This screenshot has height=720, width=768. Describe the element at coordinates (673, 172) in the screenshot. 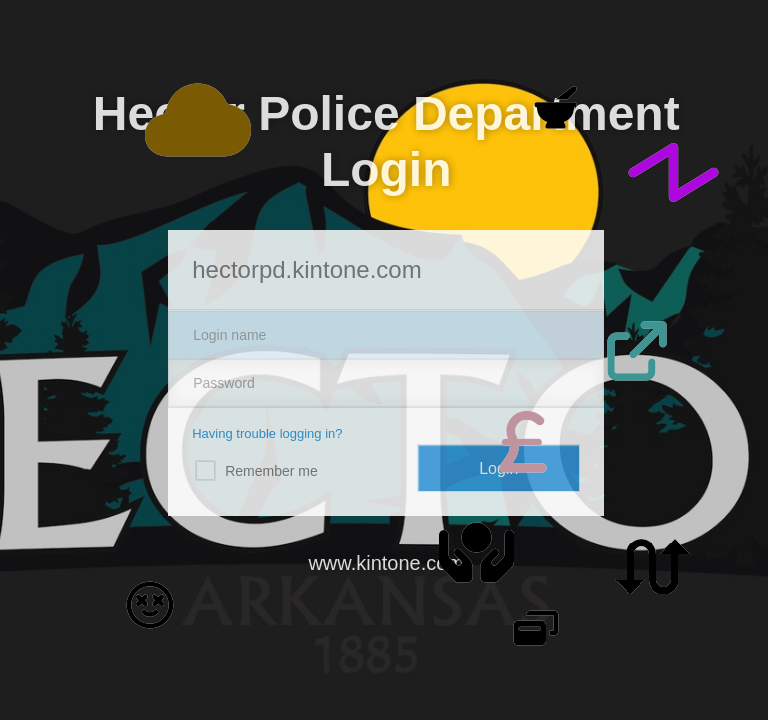

I see `select sawtooth waveform in audio synthesizer` at that location.